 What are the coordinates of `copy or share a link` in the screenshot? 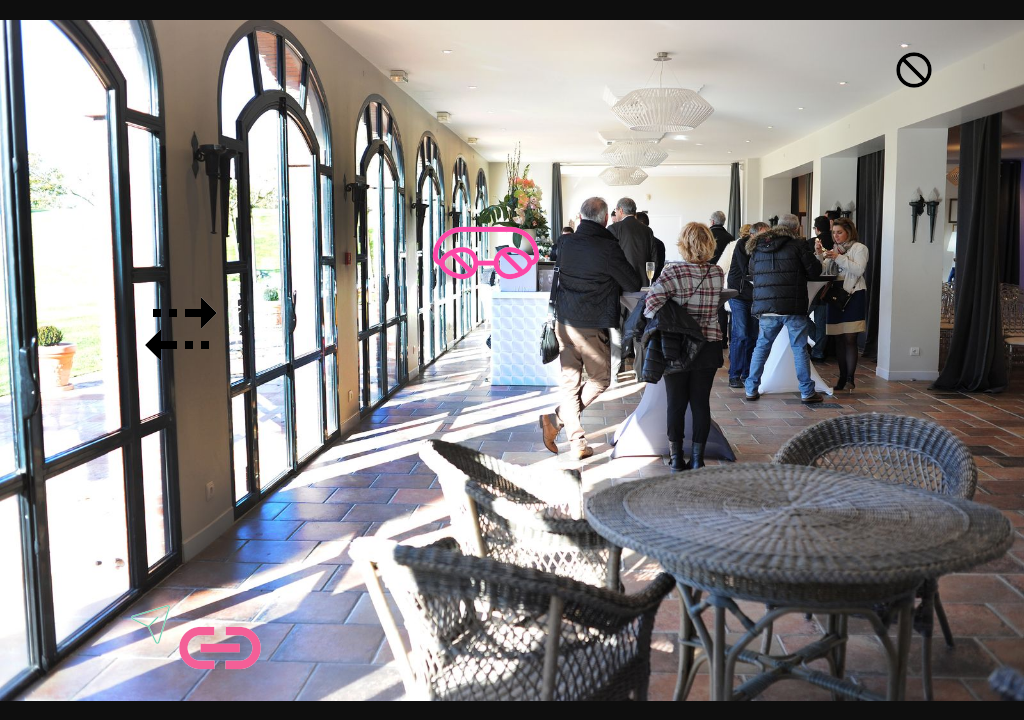 It's located at (220, 648).